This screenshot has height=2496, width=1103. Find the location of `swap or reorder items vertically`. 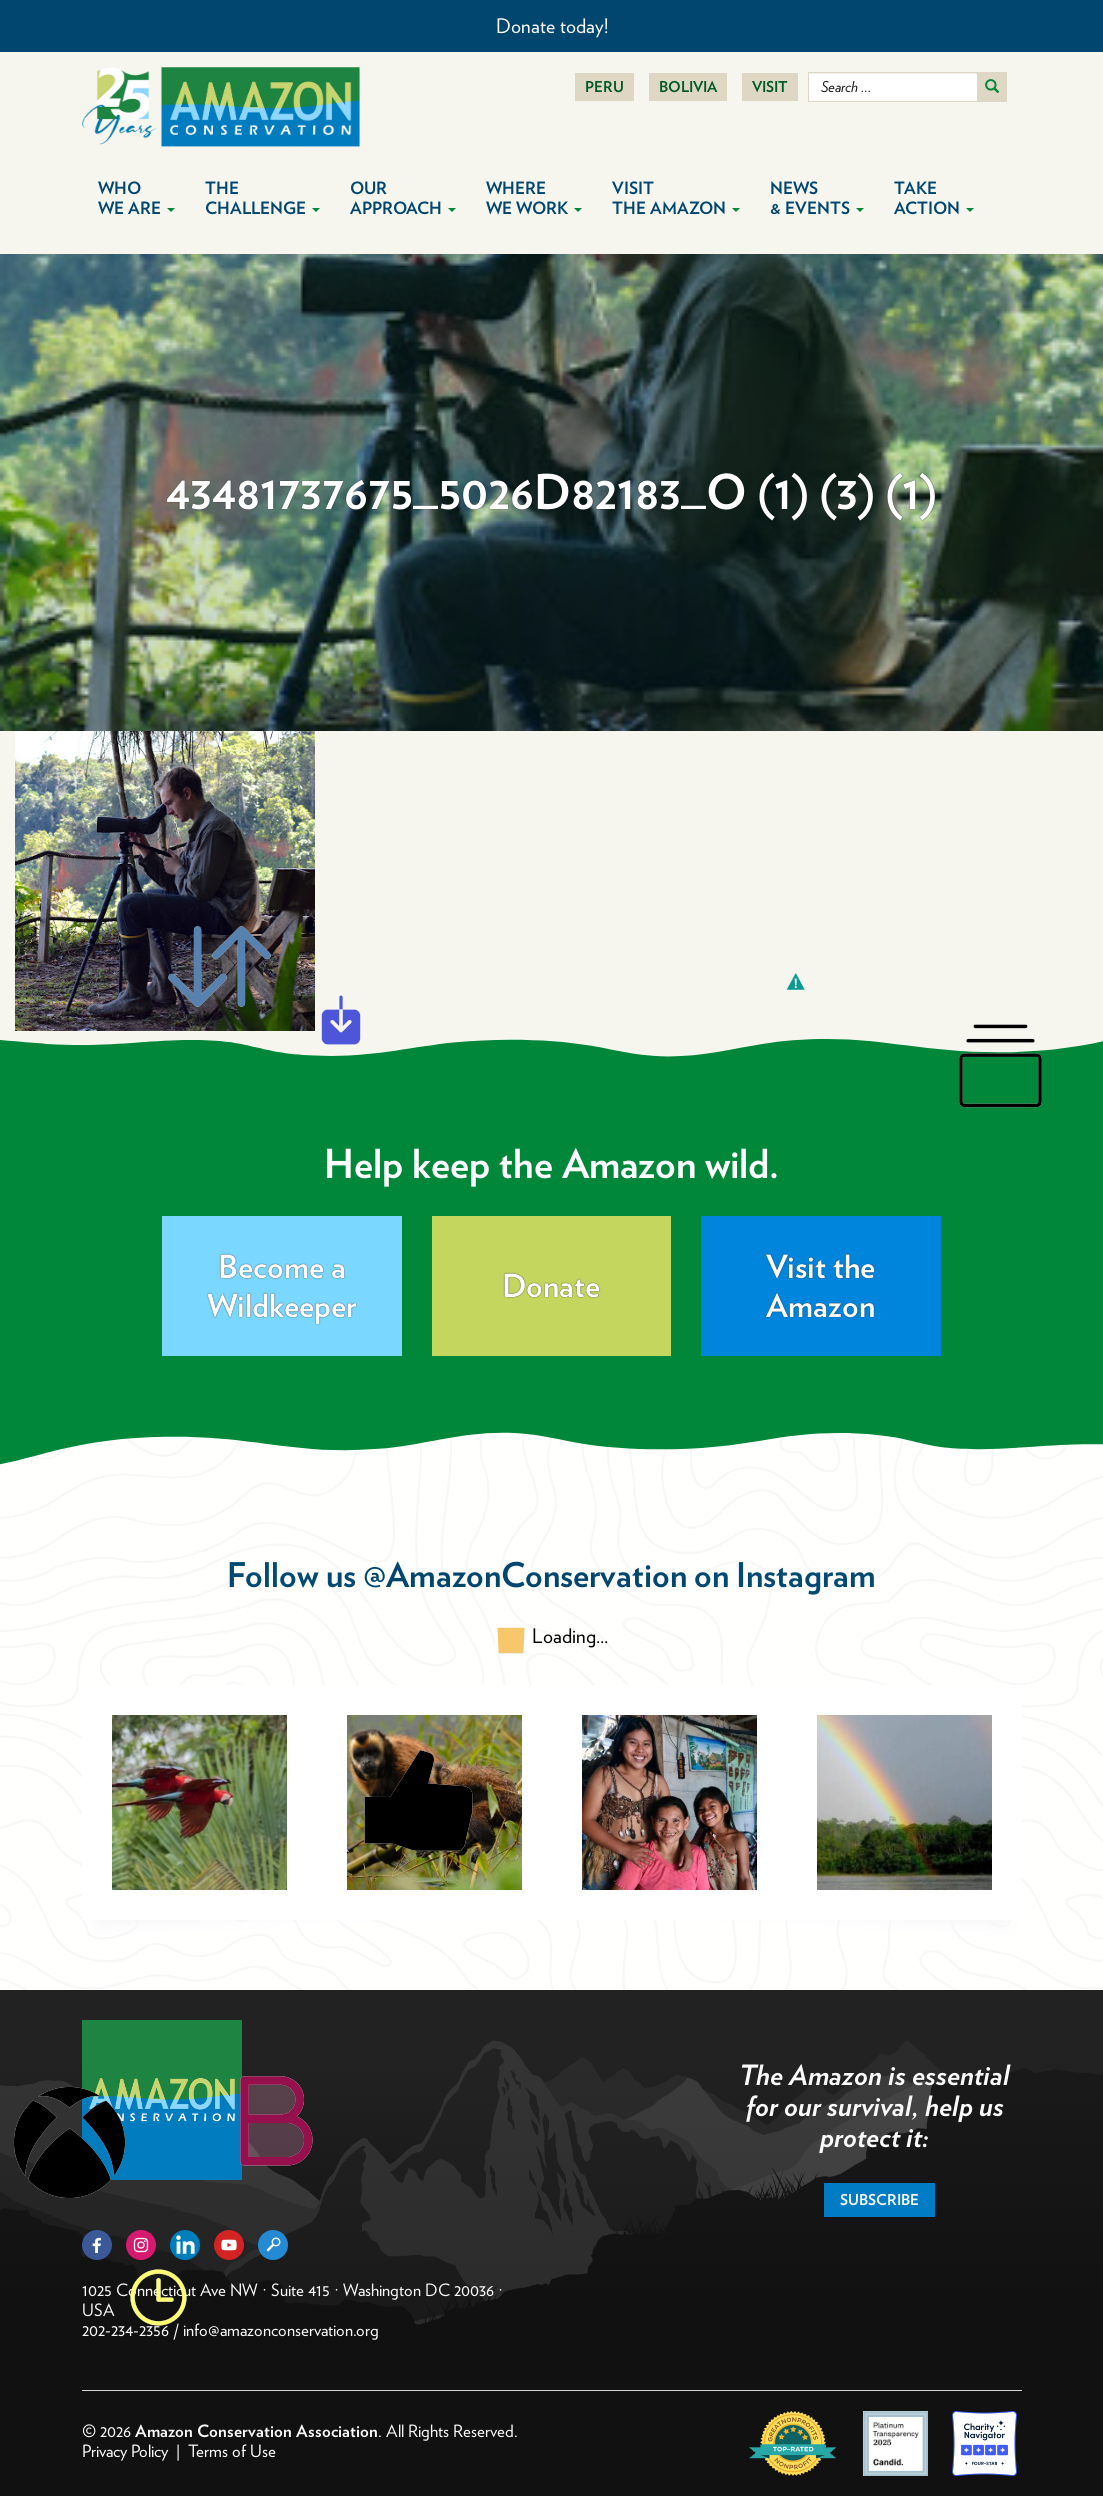

swap or reorder items vertically is located at coordinates (219, 966).